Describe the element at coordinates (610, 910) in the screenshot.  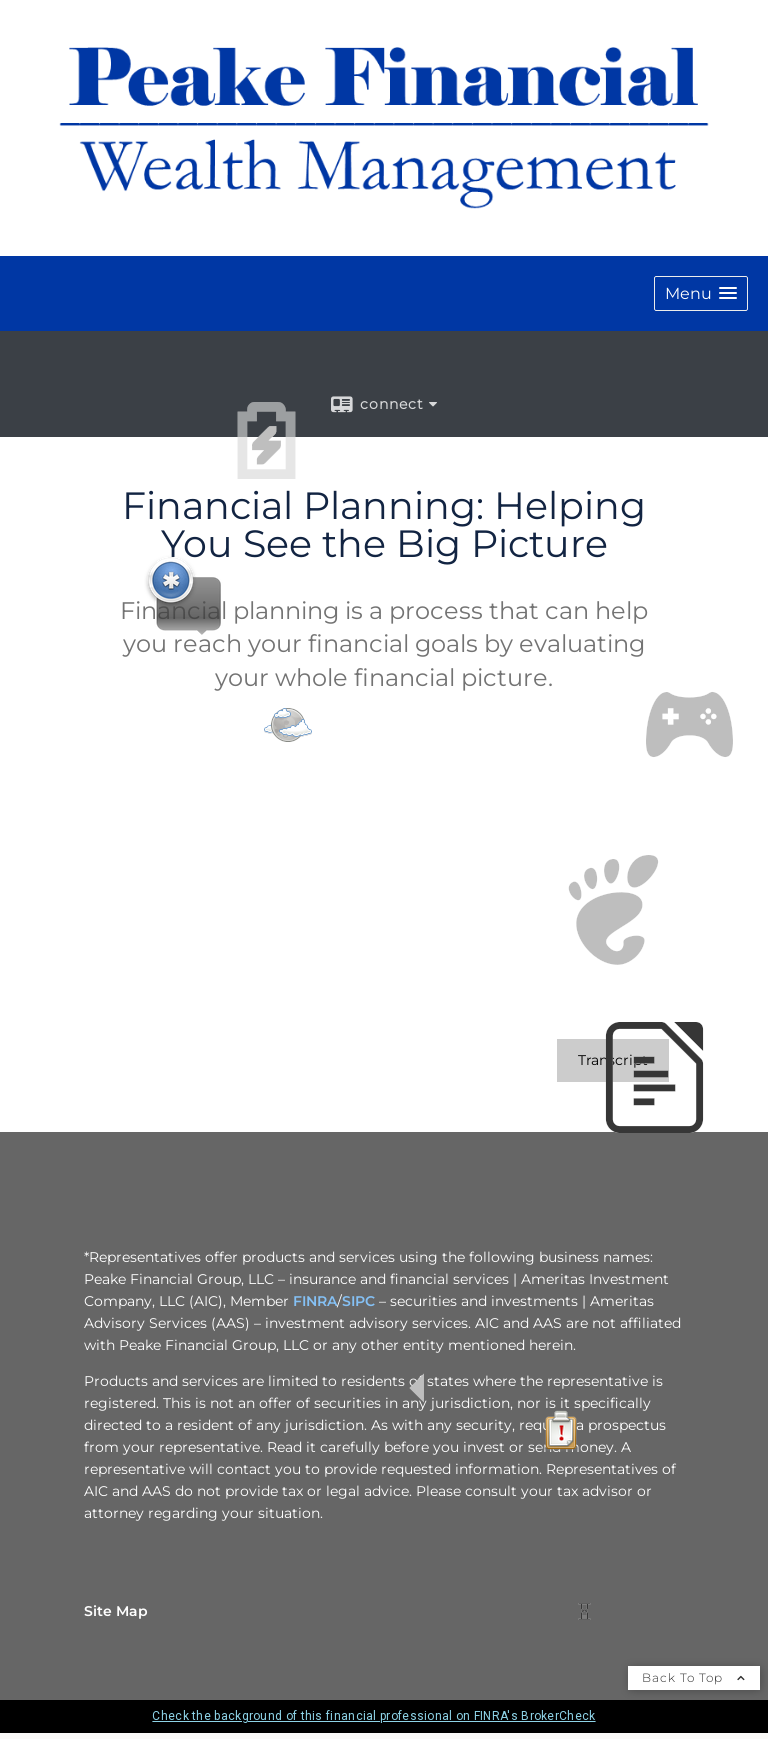
I see `access the GNOME desktop home or start menu` at that location.